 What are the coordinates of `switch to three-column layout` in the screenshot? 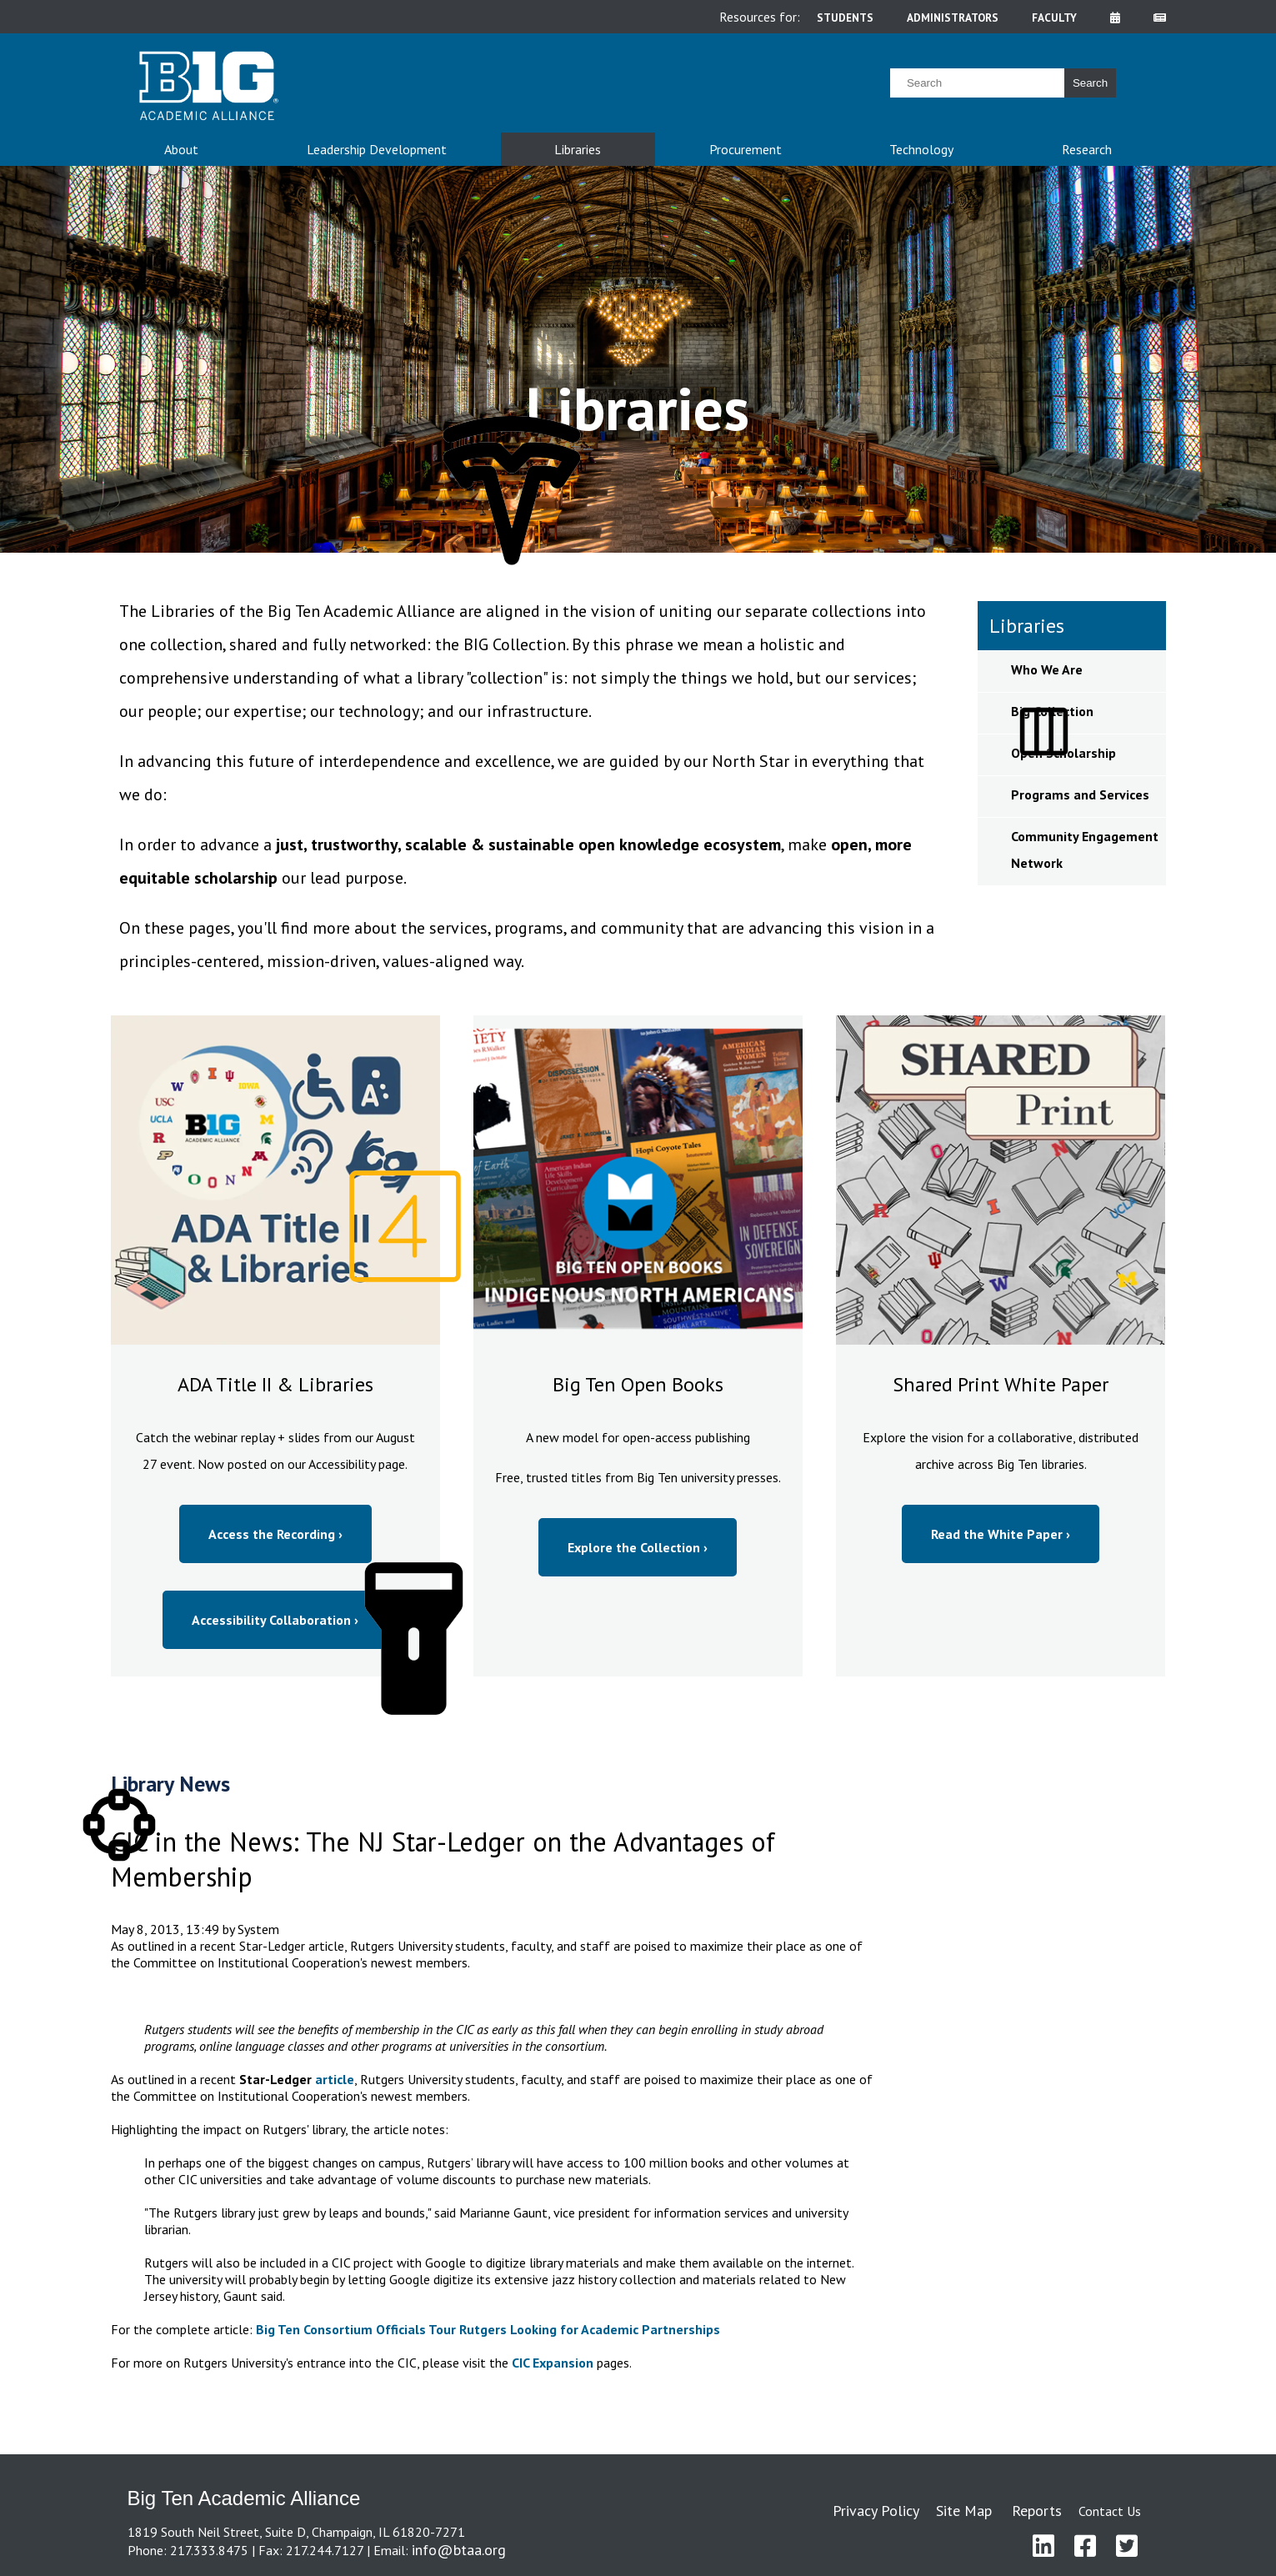 It's located at (1043, 731).